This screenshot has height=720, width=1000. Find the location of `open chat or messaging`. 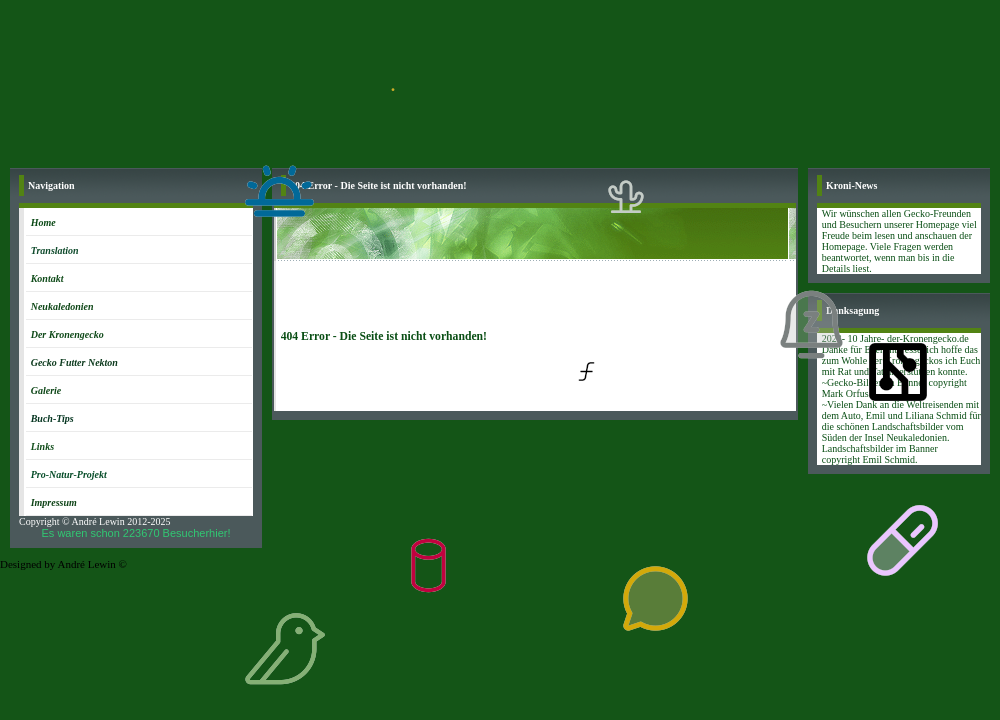

open chat or messaging is located at coordinates (655, 598).